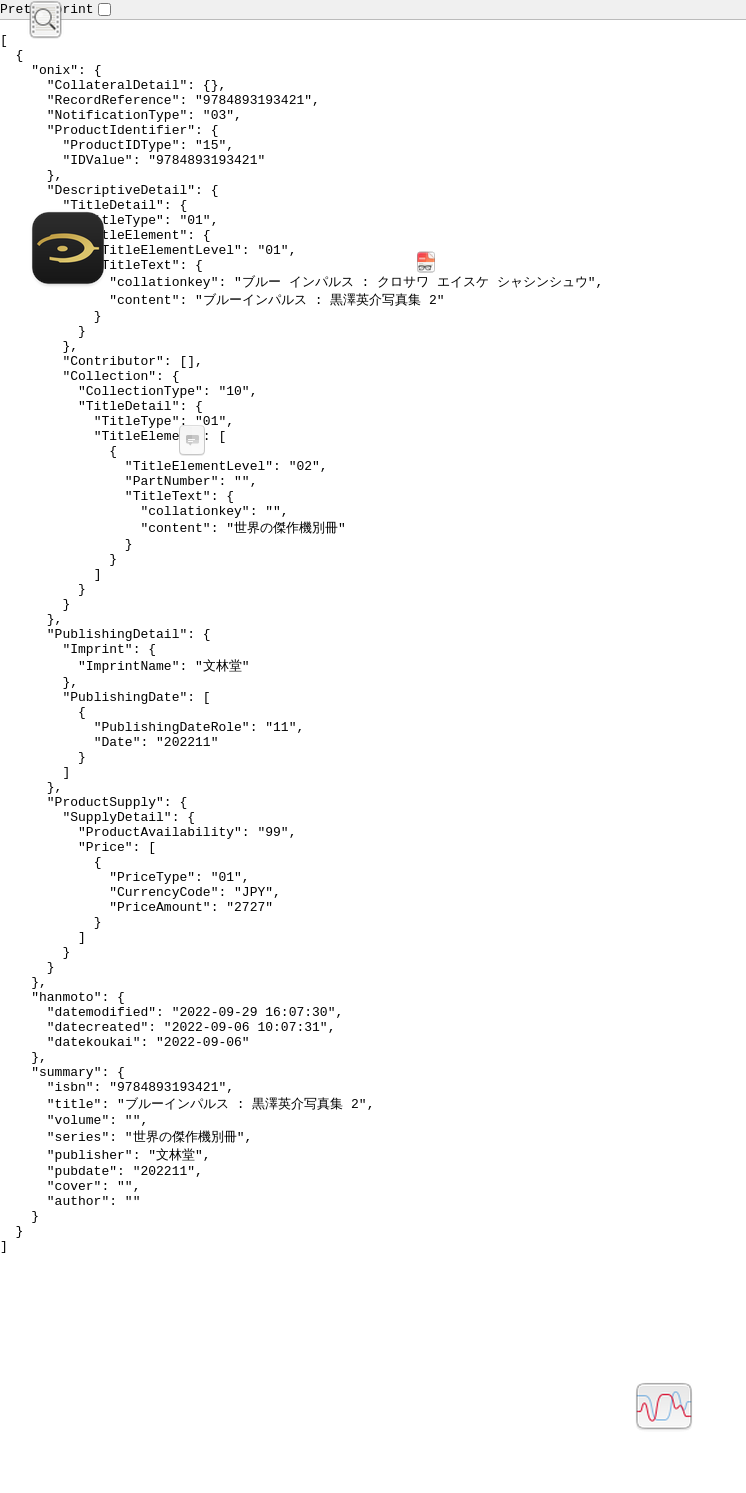 The width and height of the screenshot is (746, 1493). I want to click on open the Papers document viewer app, so click(426, 262).